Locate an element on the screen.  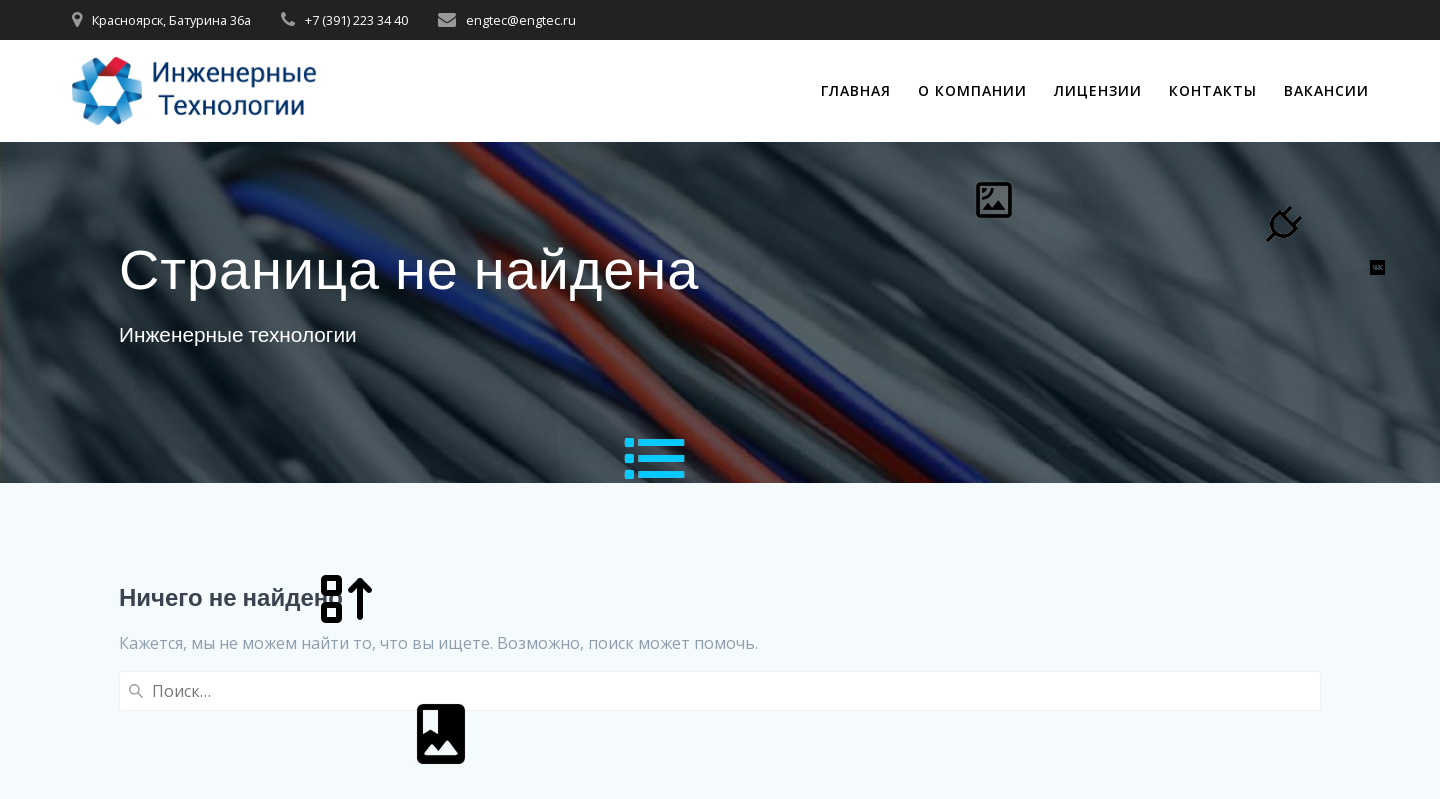
connect to power source is located at coordinates (1284, 224).